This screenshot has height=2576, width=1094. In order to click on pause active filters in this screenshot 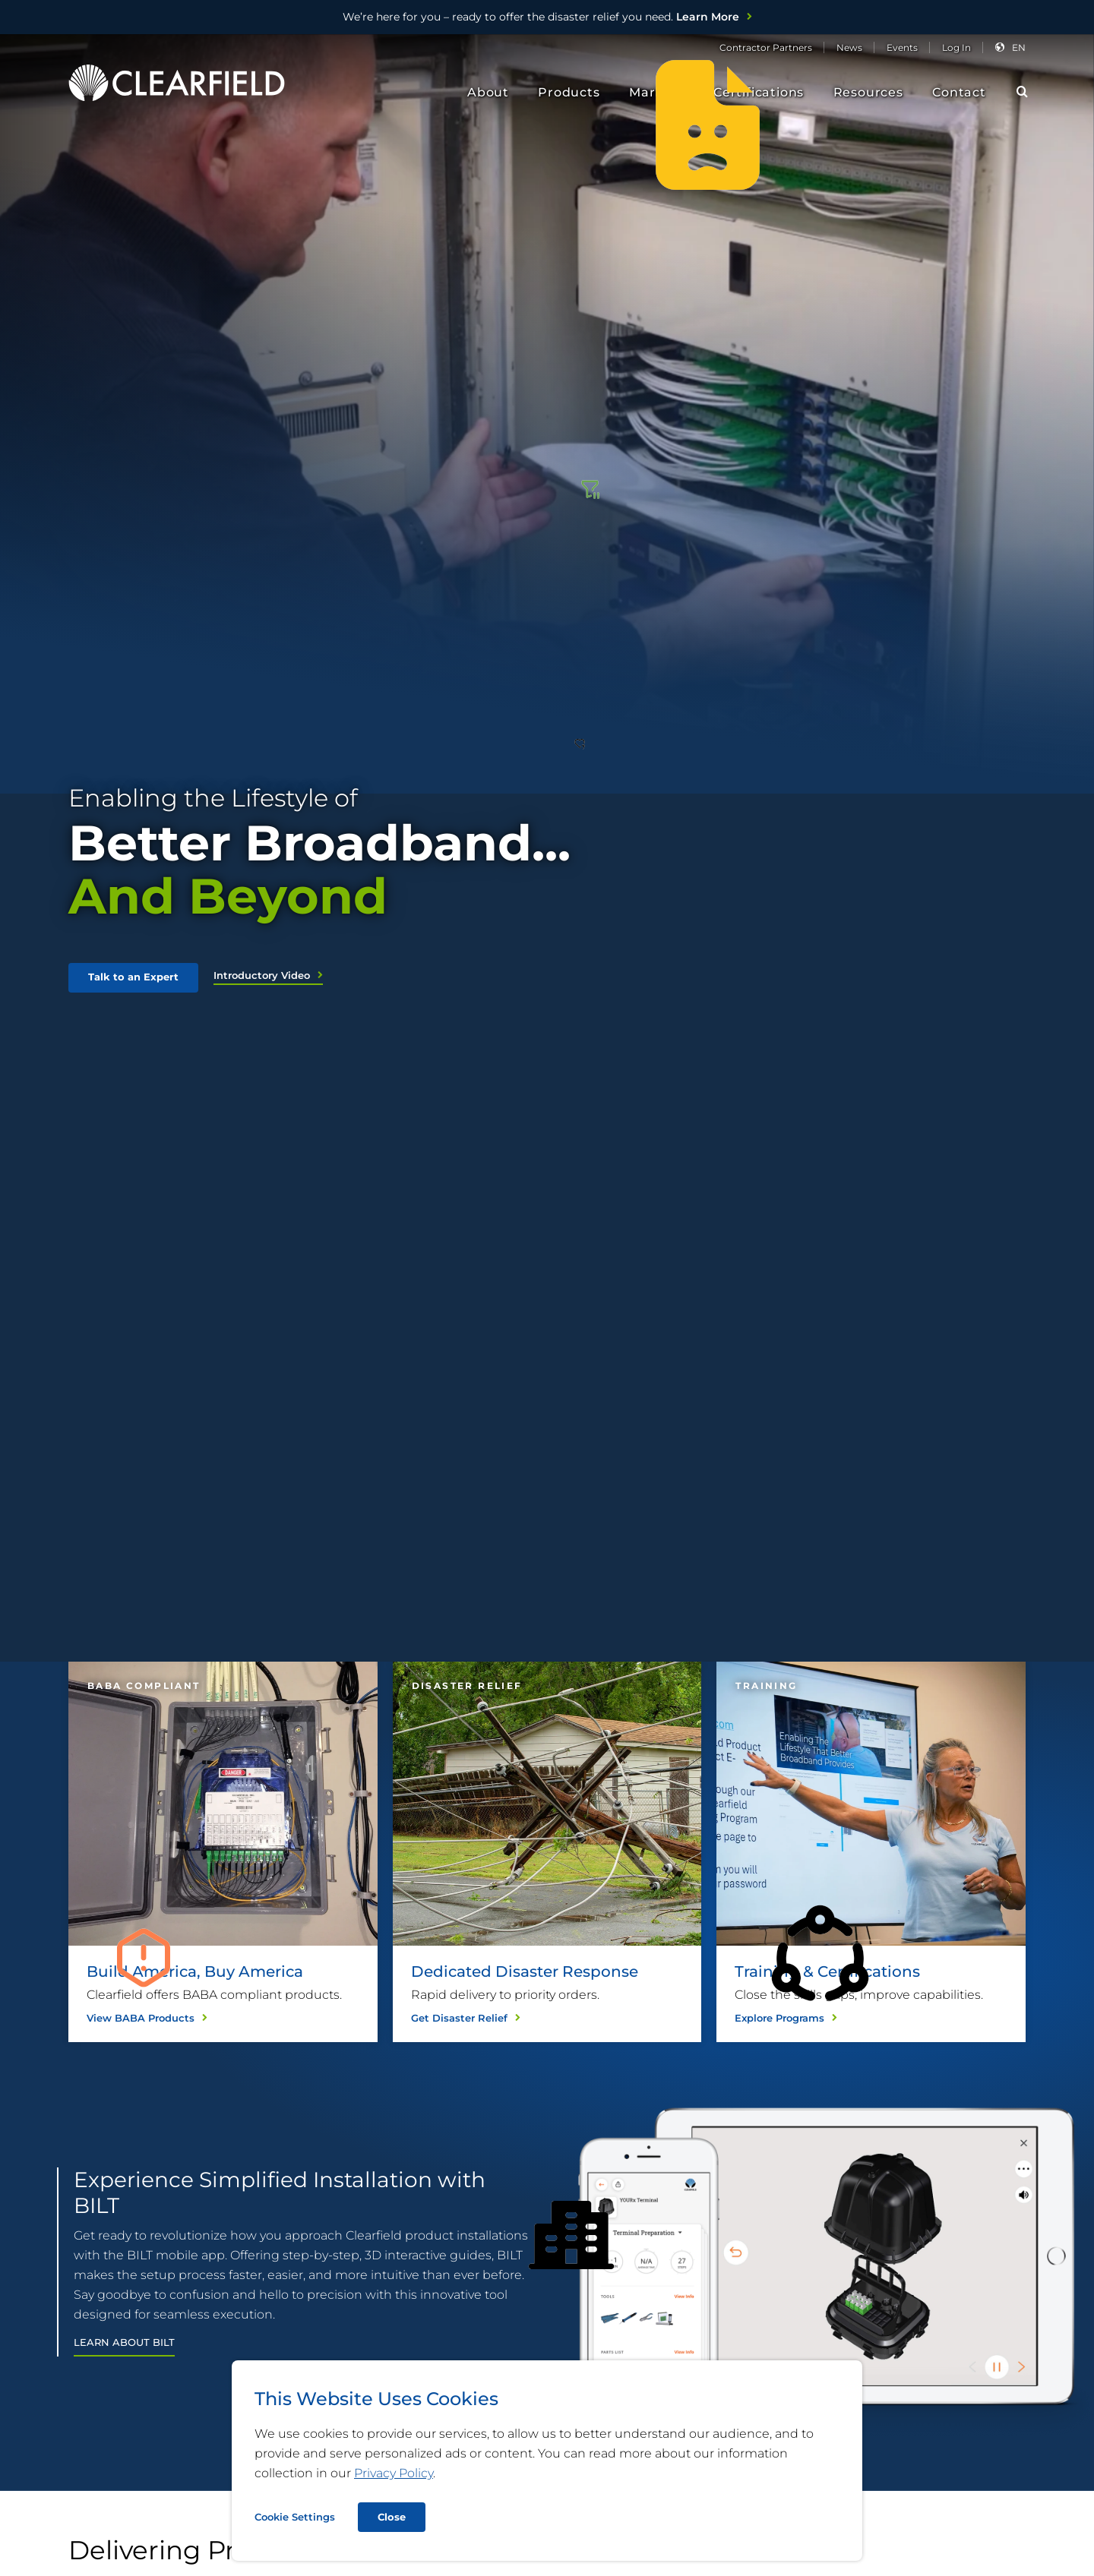, I will do `click(590, 488)`.